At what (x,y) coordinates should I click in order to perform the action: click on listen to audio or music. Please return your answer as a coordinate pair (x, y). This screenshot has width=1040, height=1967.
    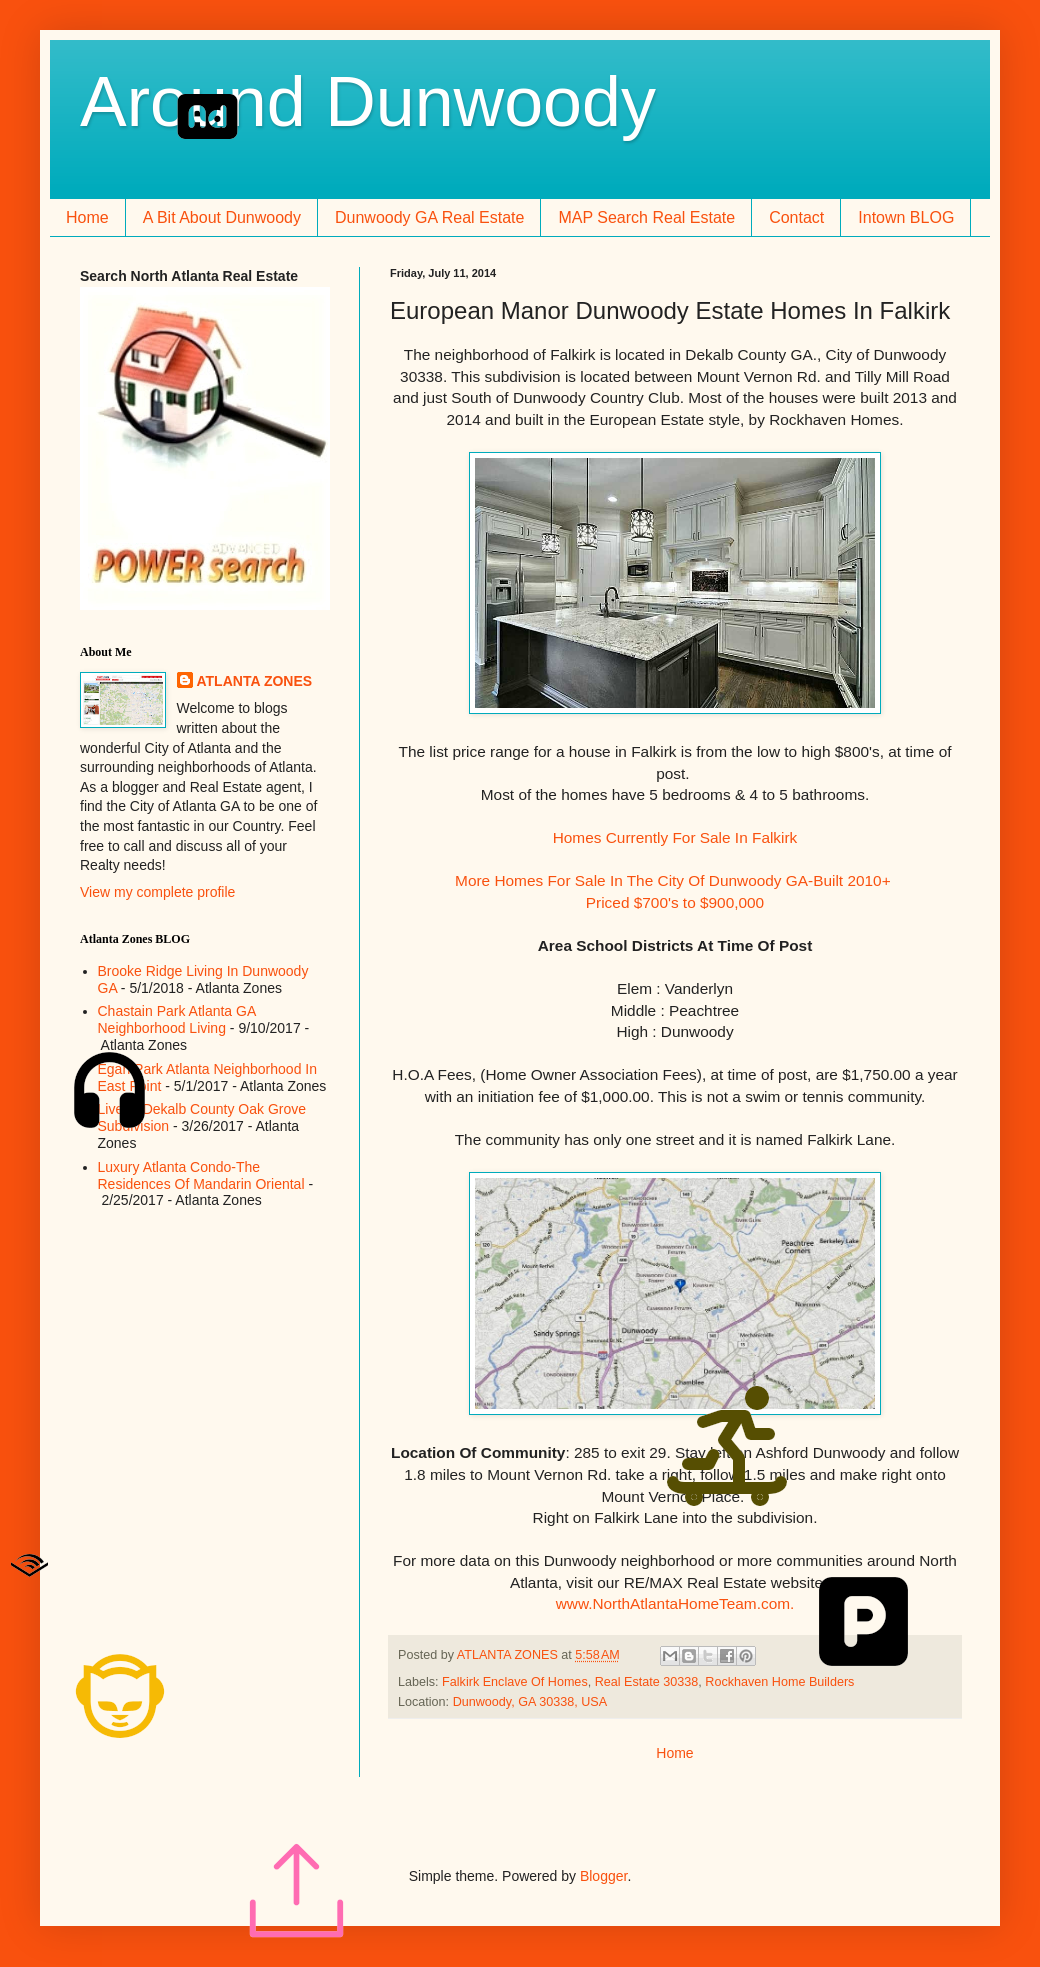
    Looking at the image, I should click on (109, 1092).